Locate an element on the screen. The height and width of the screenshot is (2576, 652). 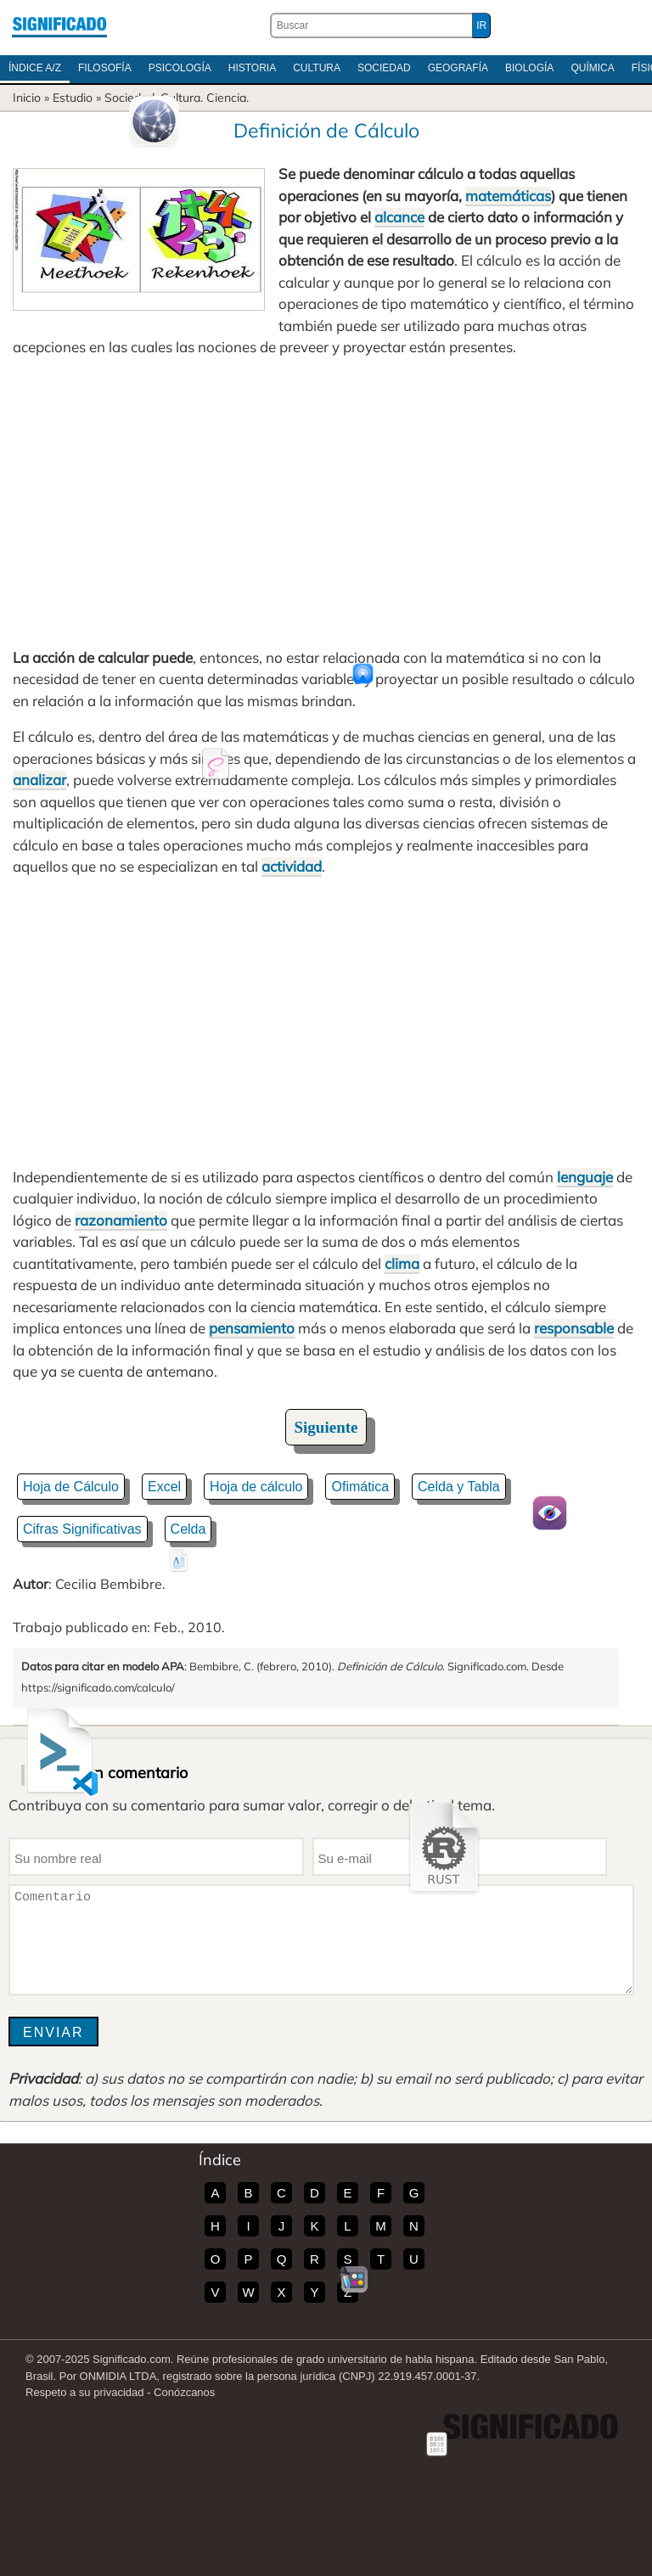
indicates a sass stylesheet file is located at coordinates (216, 764).